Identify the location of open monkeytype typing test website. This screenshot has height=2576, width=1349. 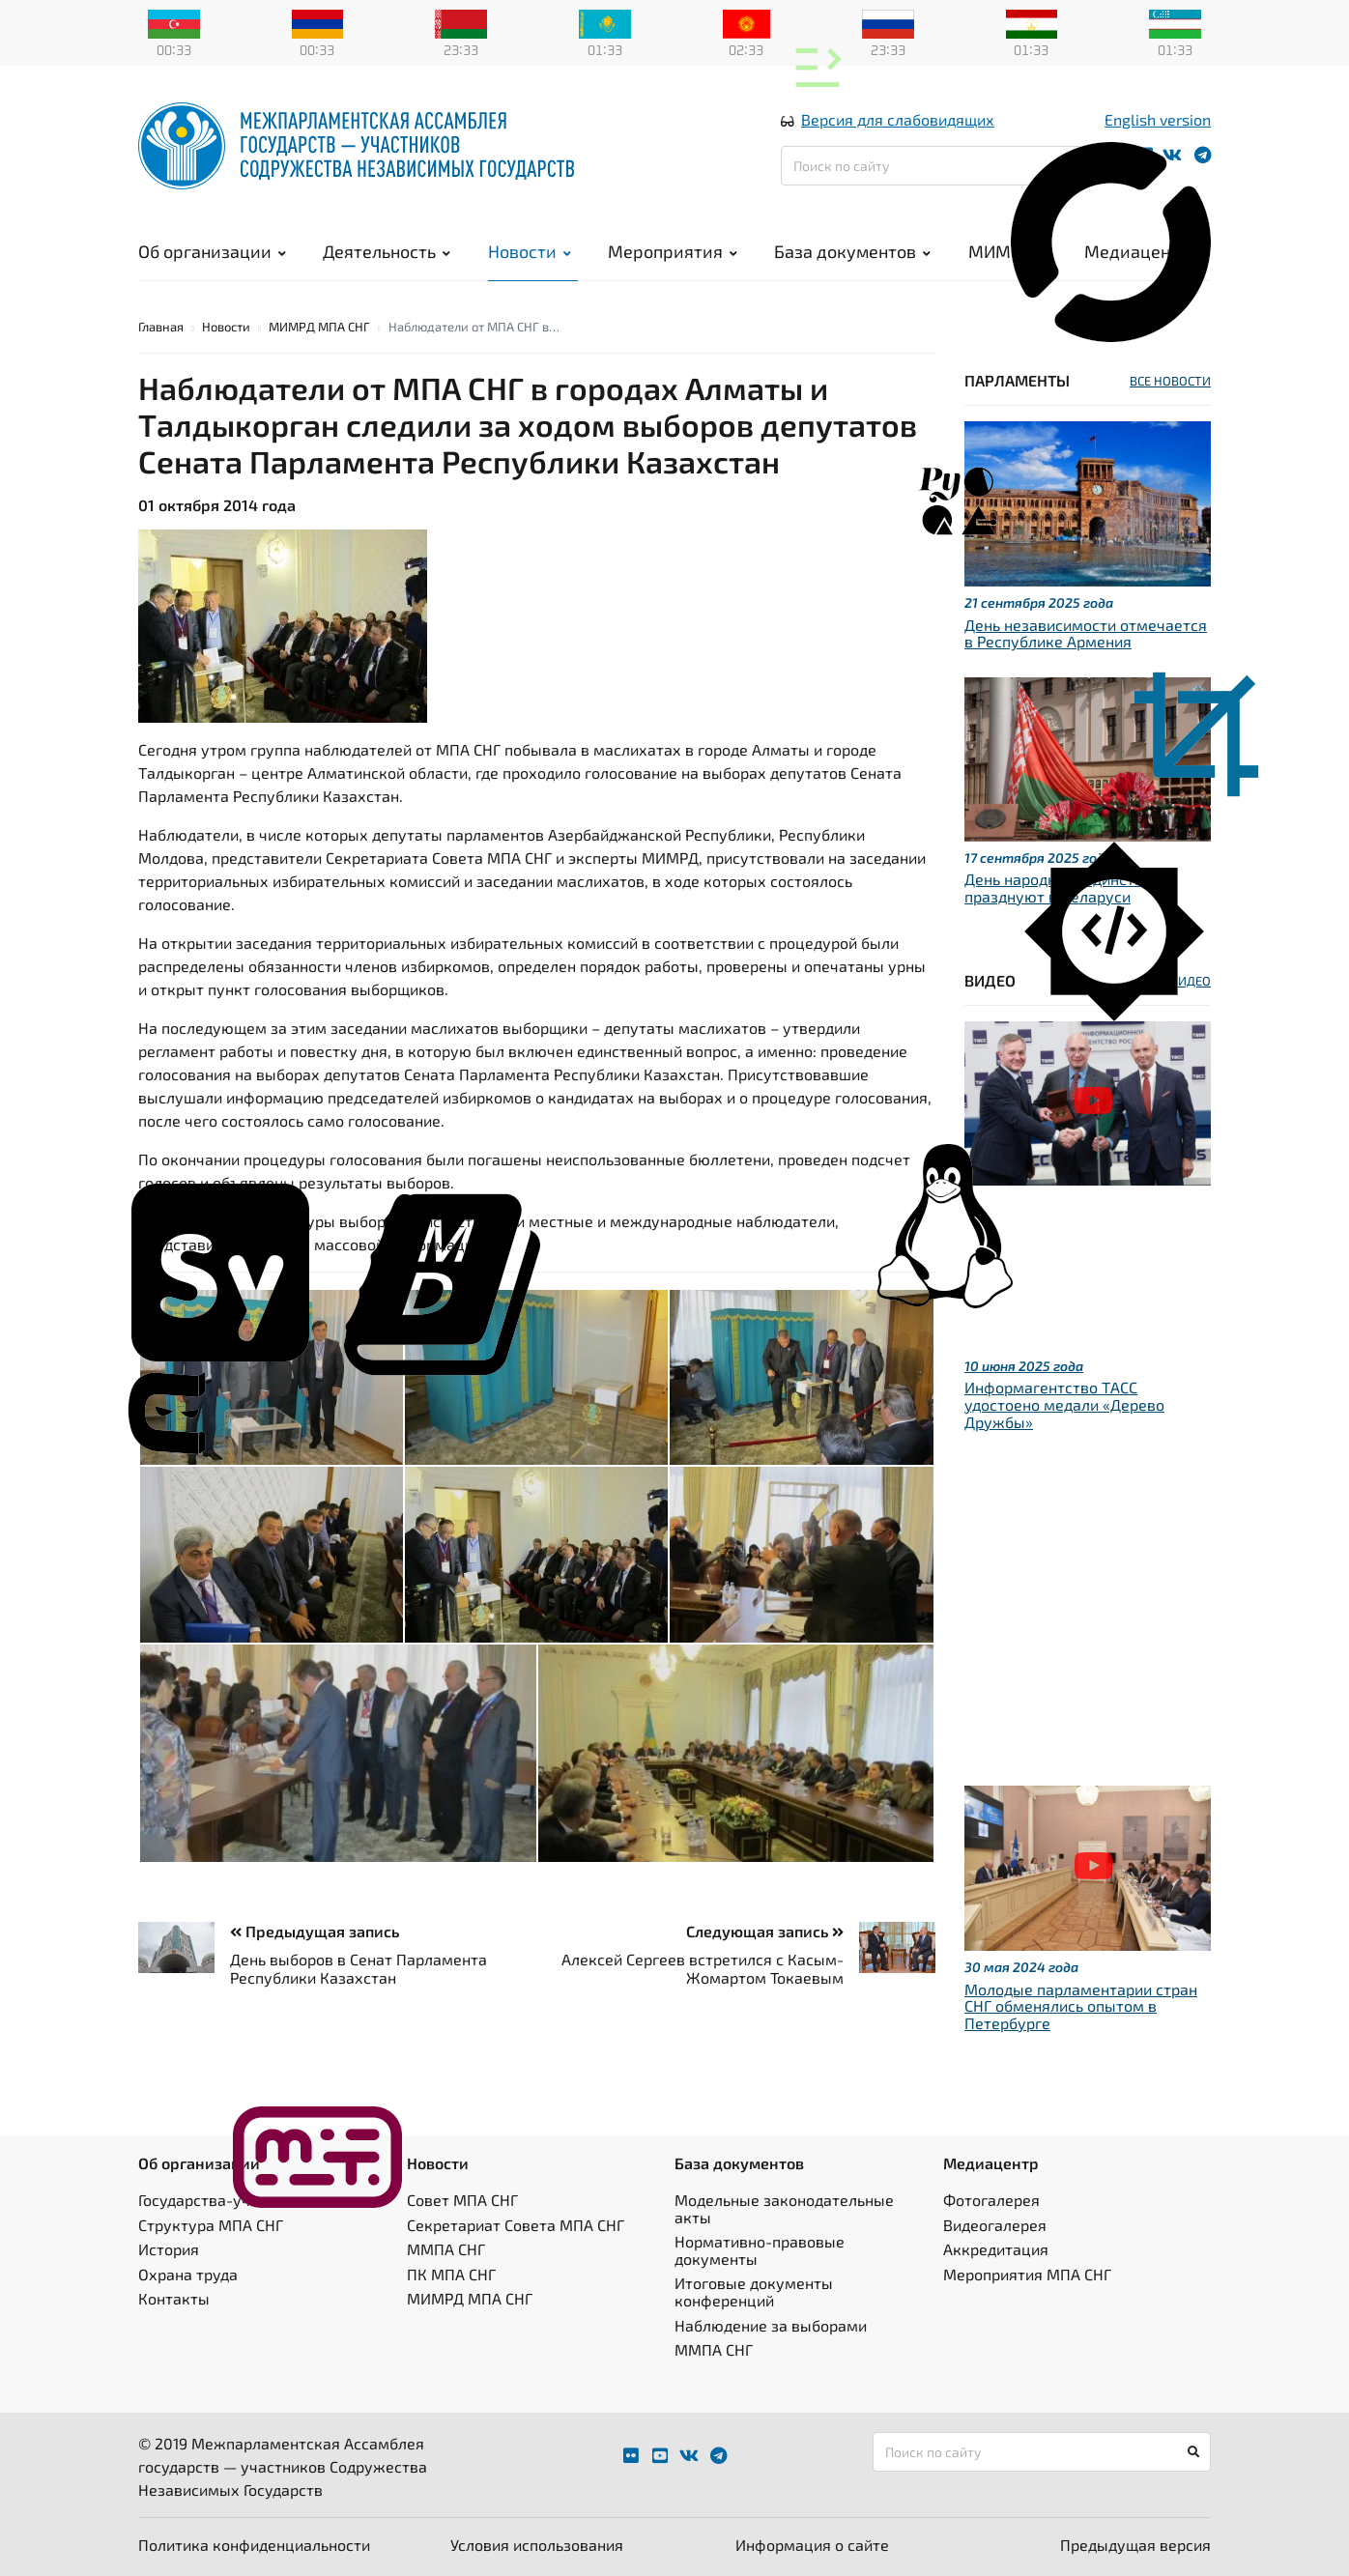
(317, 2157).